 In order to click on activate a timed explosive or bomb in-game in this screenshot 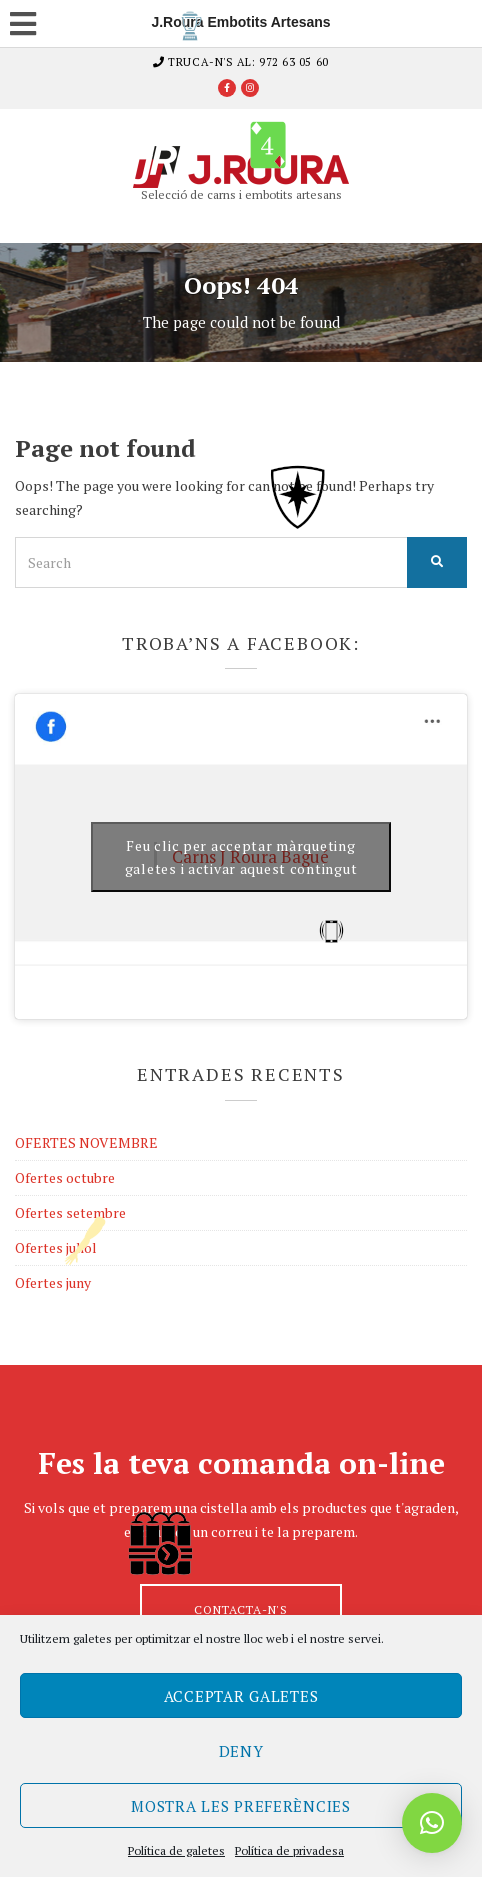, I will do `click(160, 1543)`.